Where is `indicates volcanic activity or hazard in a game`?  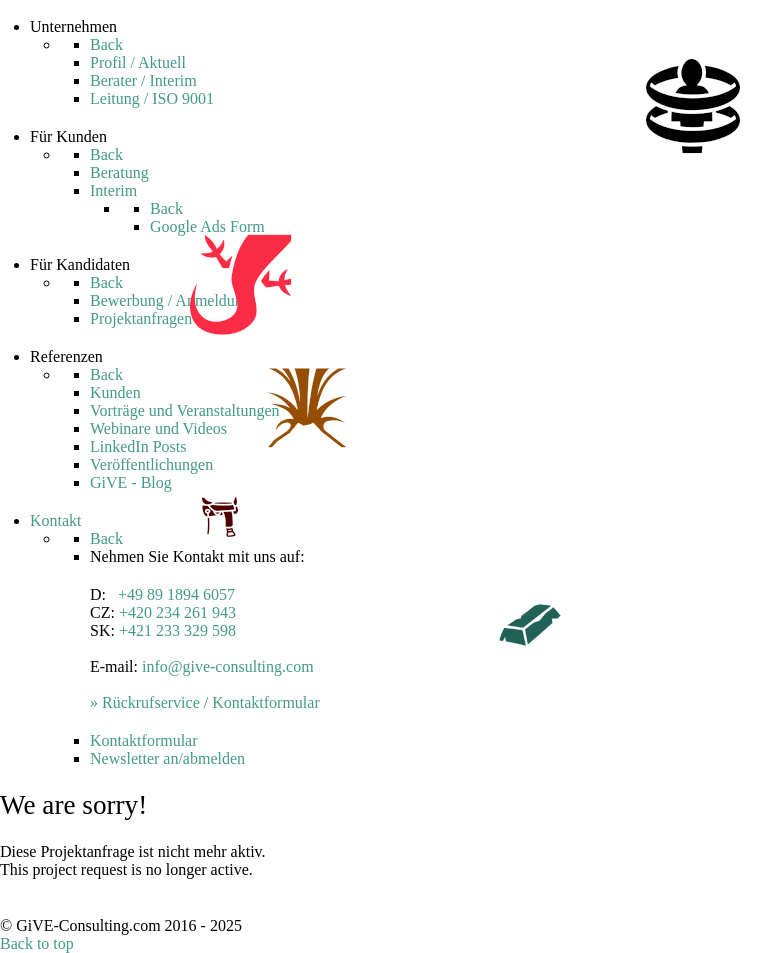 indicates volcanic activity or hazard in a game is located at coordinates (306, 407).